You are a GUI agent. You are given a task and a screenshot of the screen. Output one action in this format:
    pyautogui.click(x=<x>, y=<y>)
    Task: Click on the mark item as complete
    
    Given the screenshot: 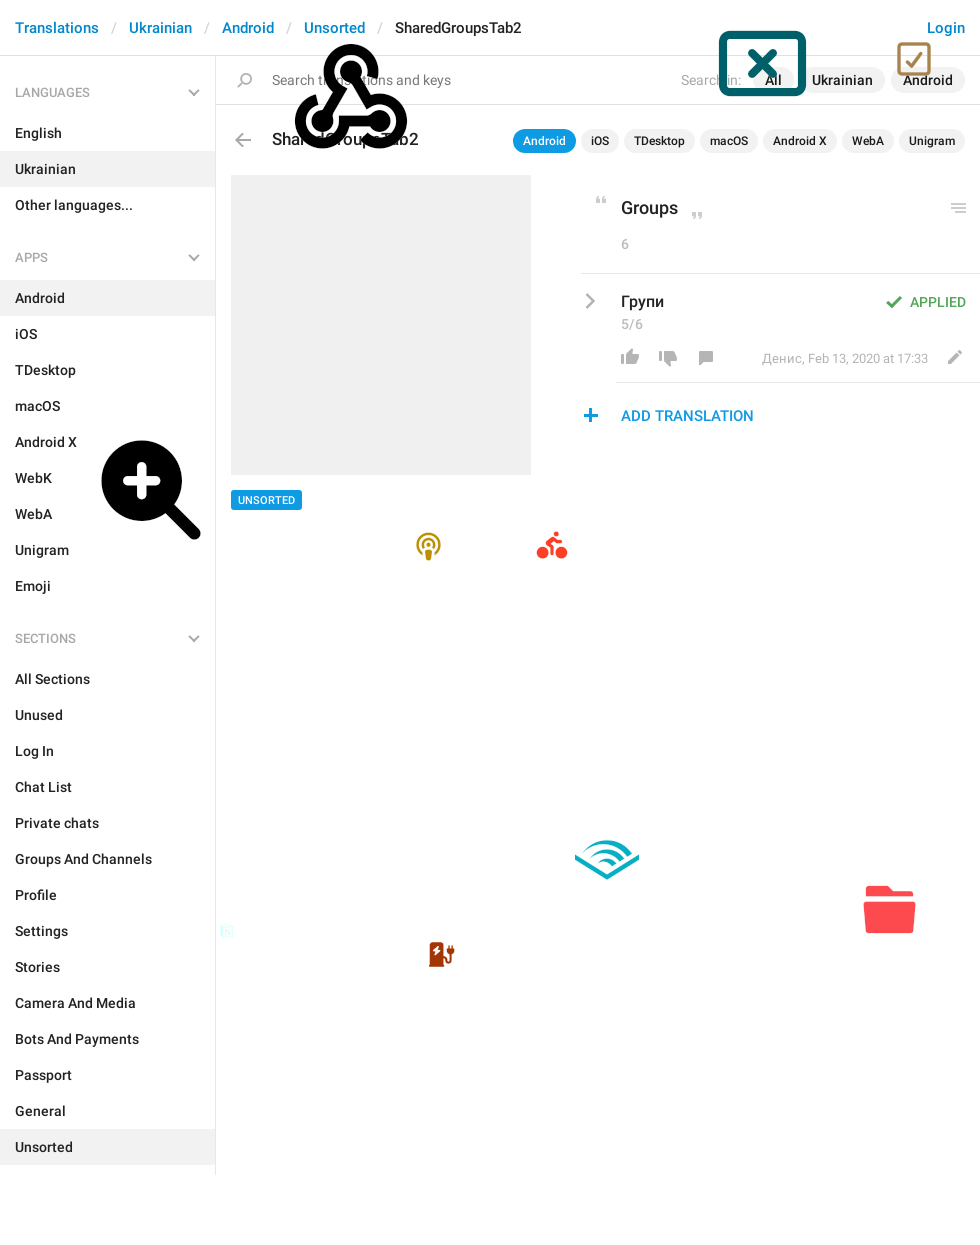 What is the action you would take?
    pyautogui.click(x=914, y=59)
    